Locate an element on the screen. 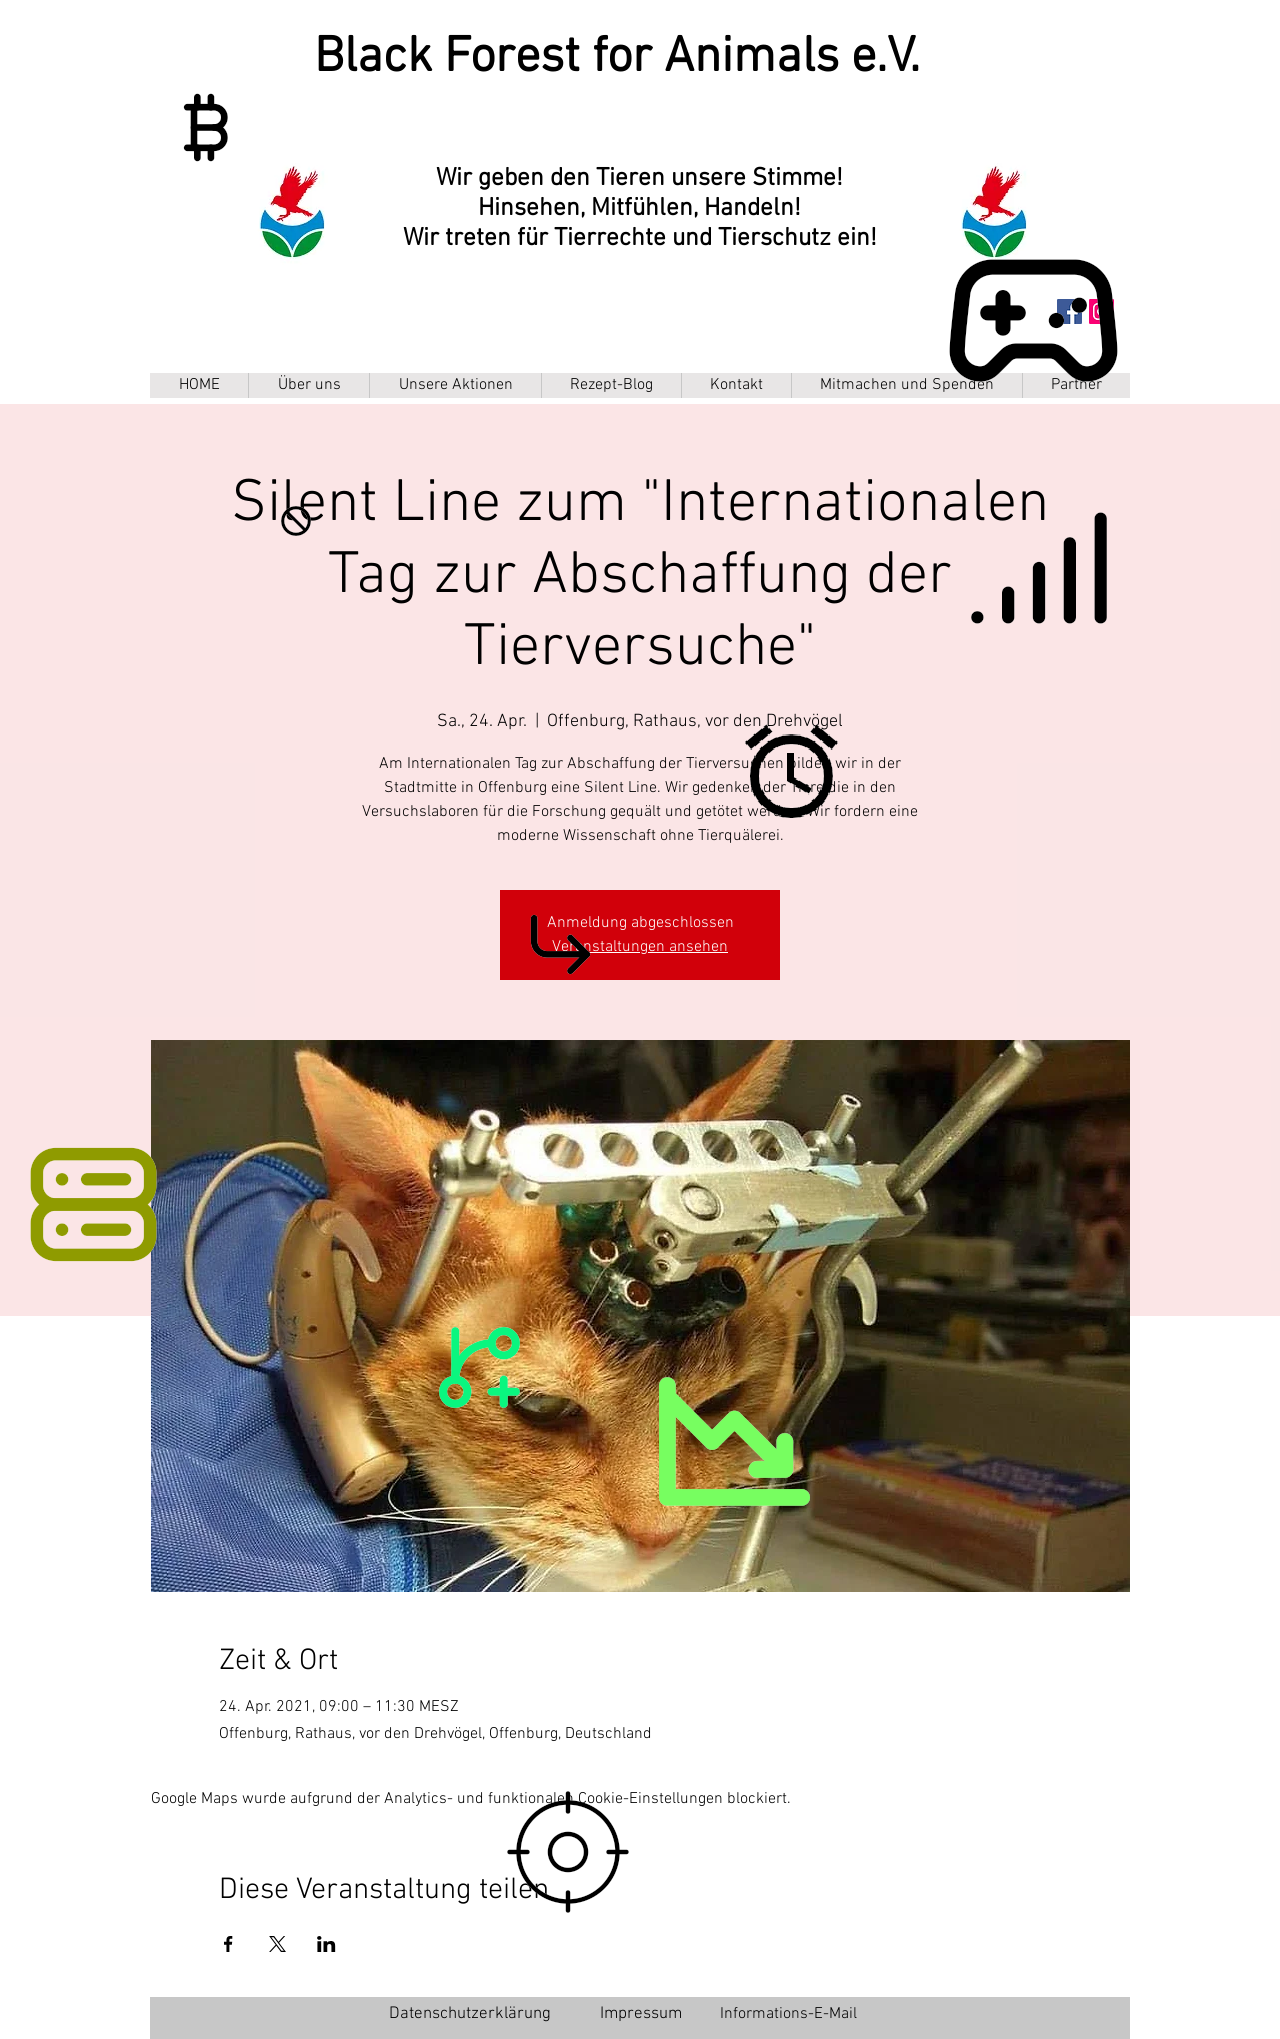  view declining metrics or performance data is located at coordinates (734, 1441).